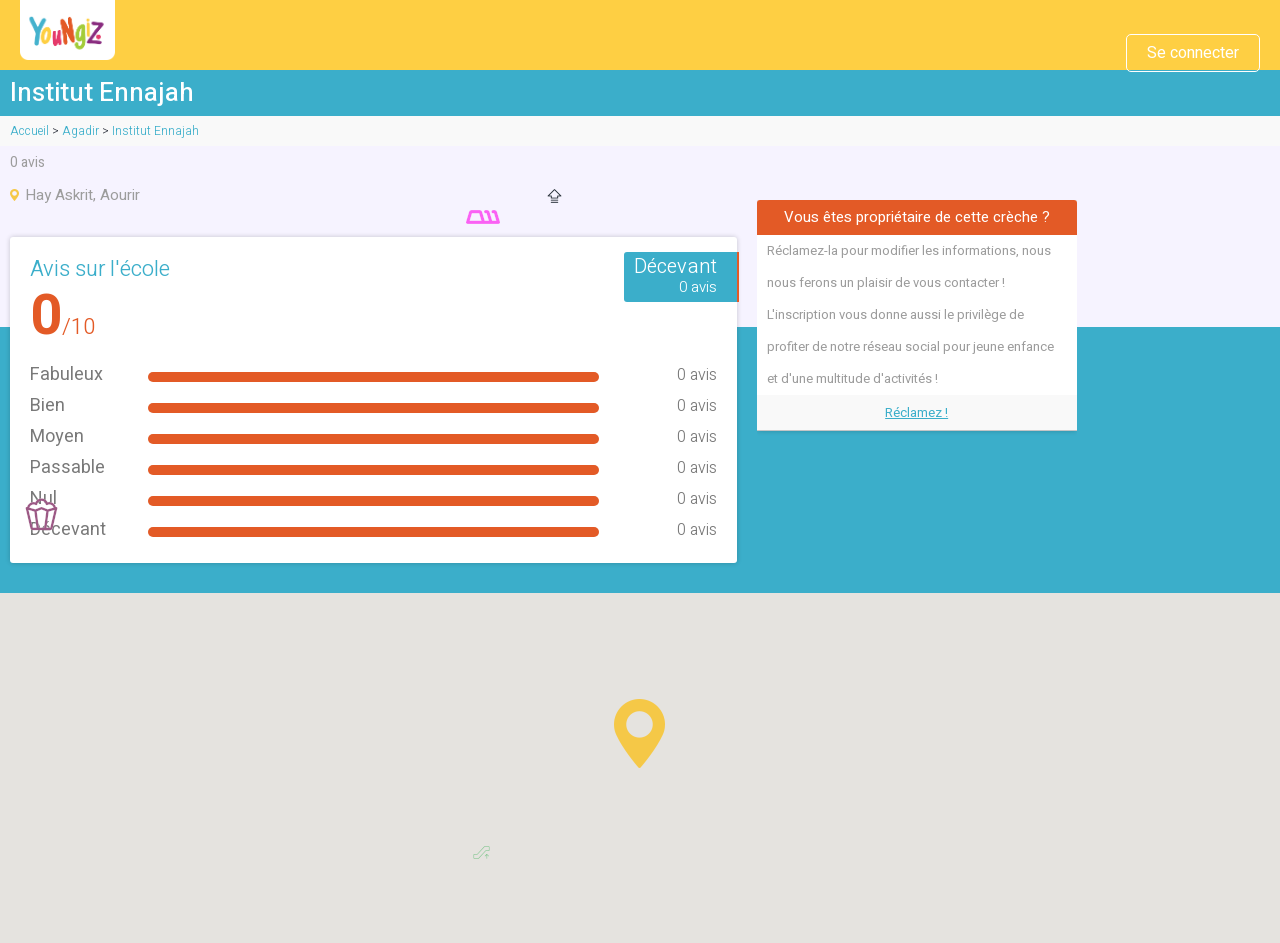 This screenshot has height=943, width=1280. I want to click on access movies or entertainment section, so click(41, 515).